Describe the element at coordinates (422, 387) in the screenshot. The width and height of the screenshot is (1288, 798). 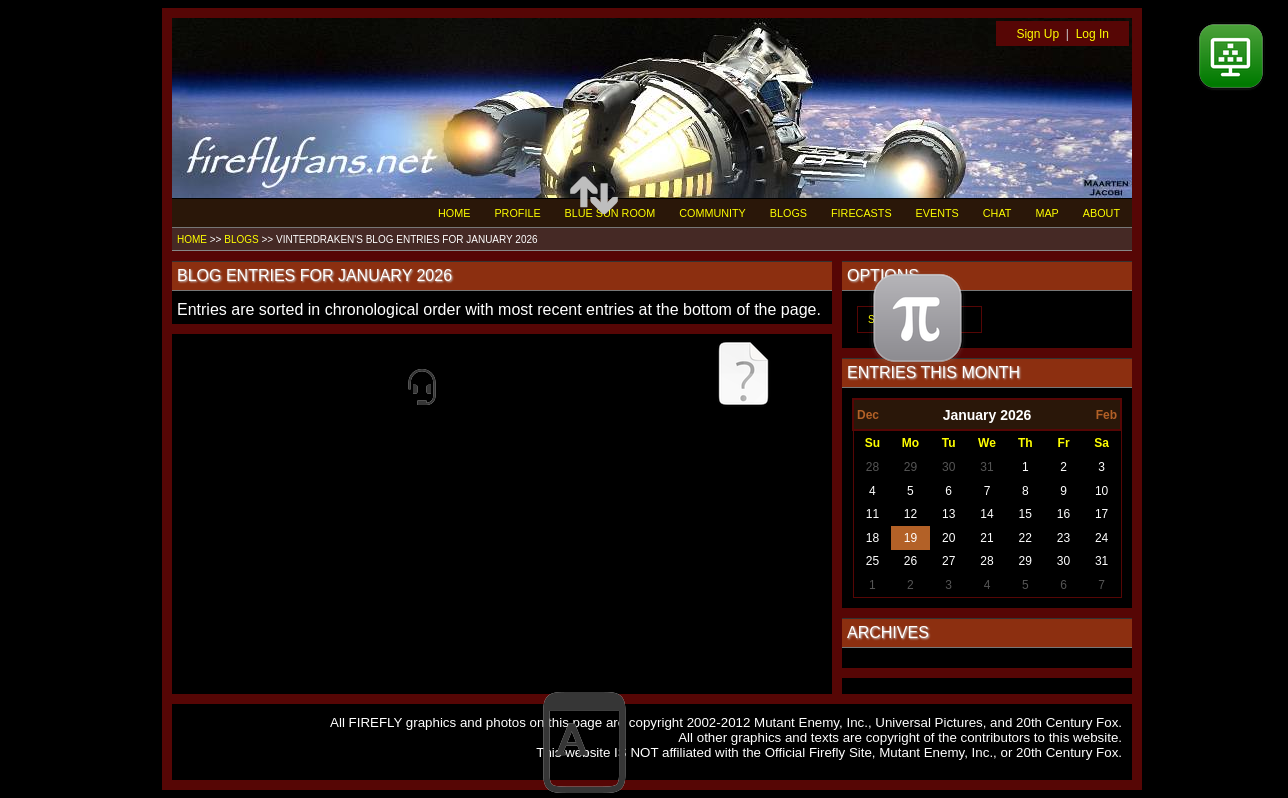
I see `audio or headset settings` at that location.